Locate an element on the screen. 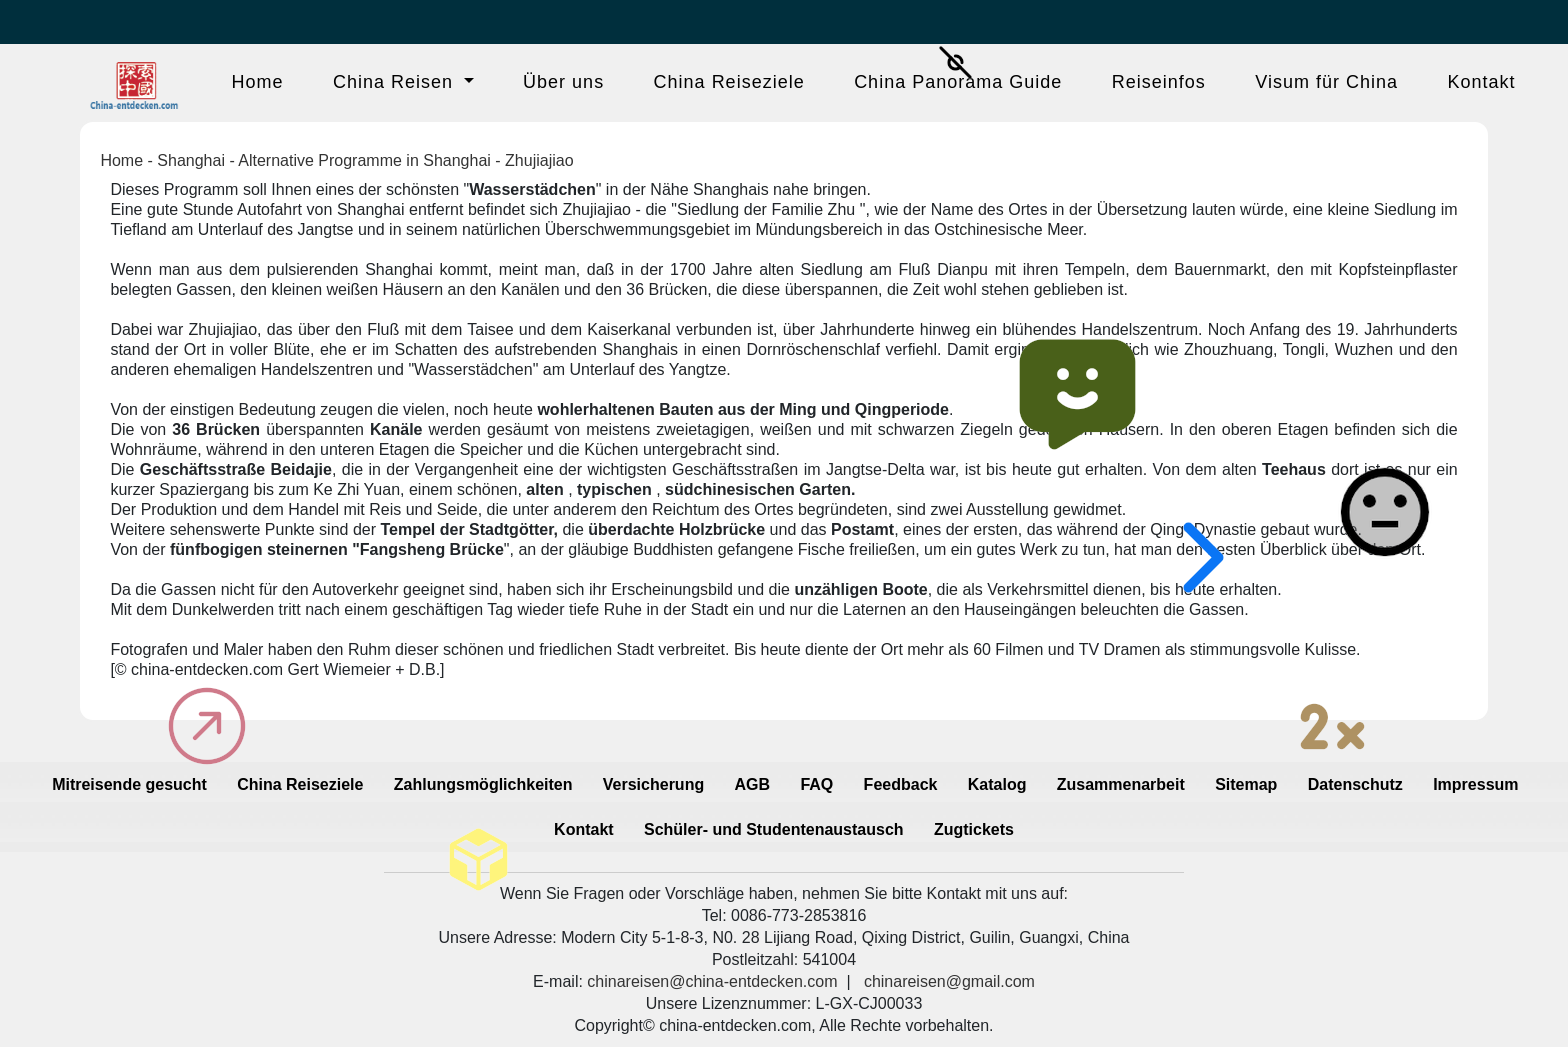  open codesandbox development environment is located at coordinates (478, 859).